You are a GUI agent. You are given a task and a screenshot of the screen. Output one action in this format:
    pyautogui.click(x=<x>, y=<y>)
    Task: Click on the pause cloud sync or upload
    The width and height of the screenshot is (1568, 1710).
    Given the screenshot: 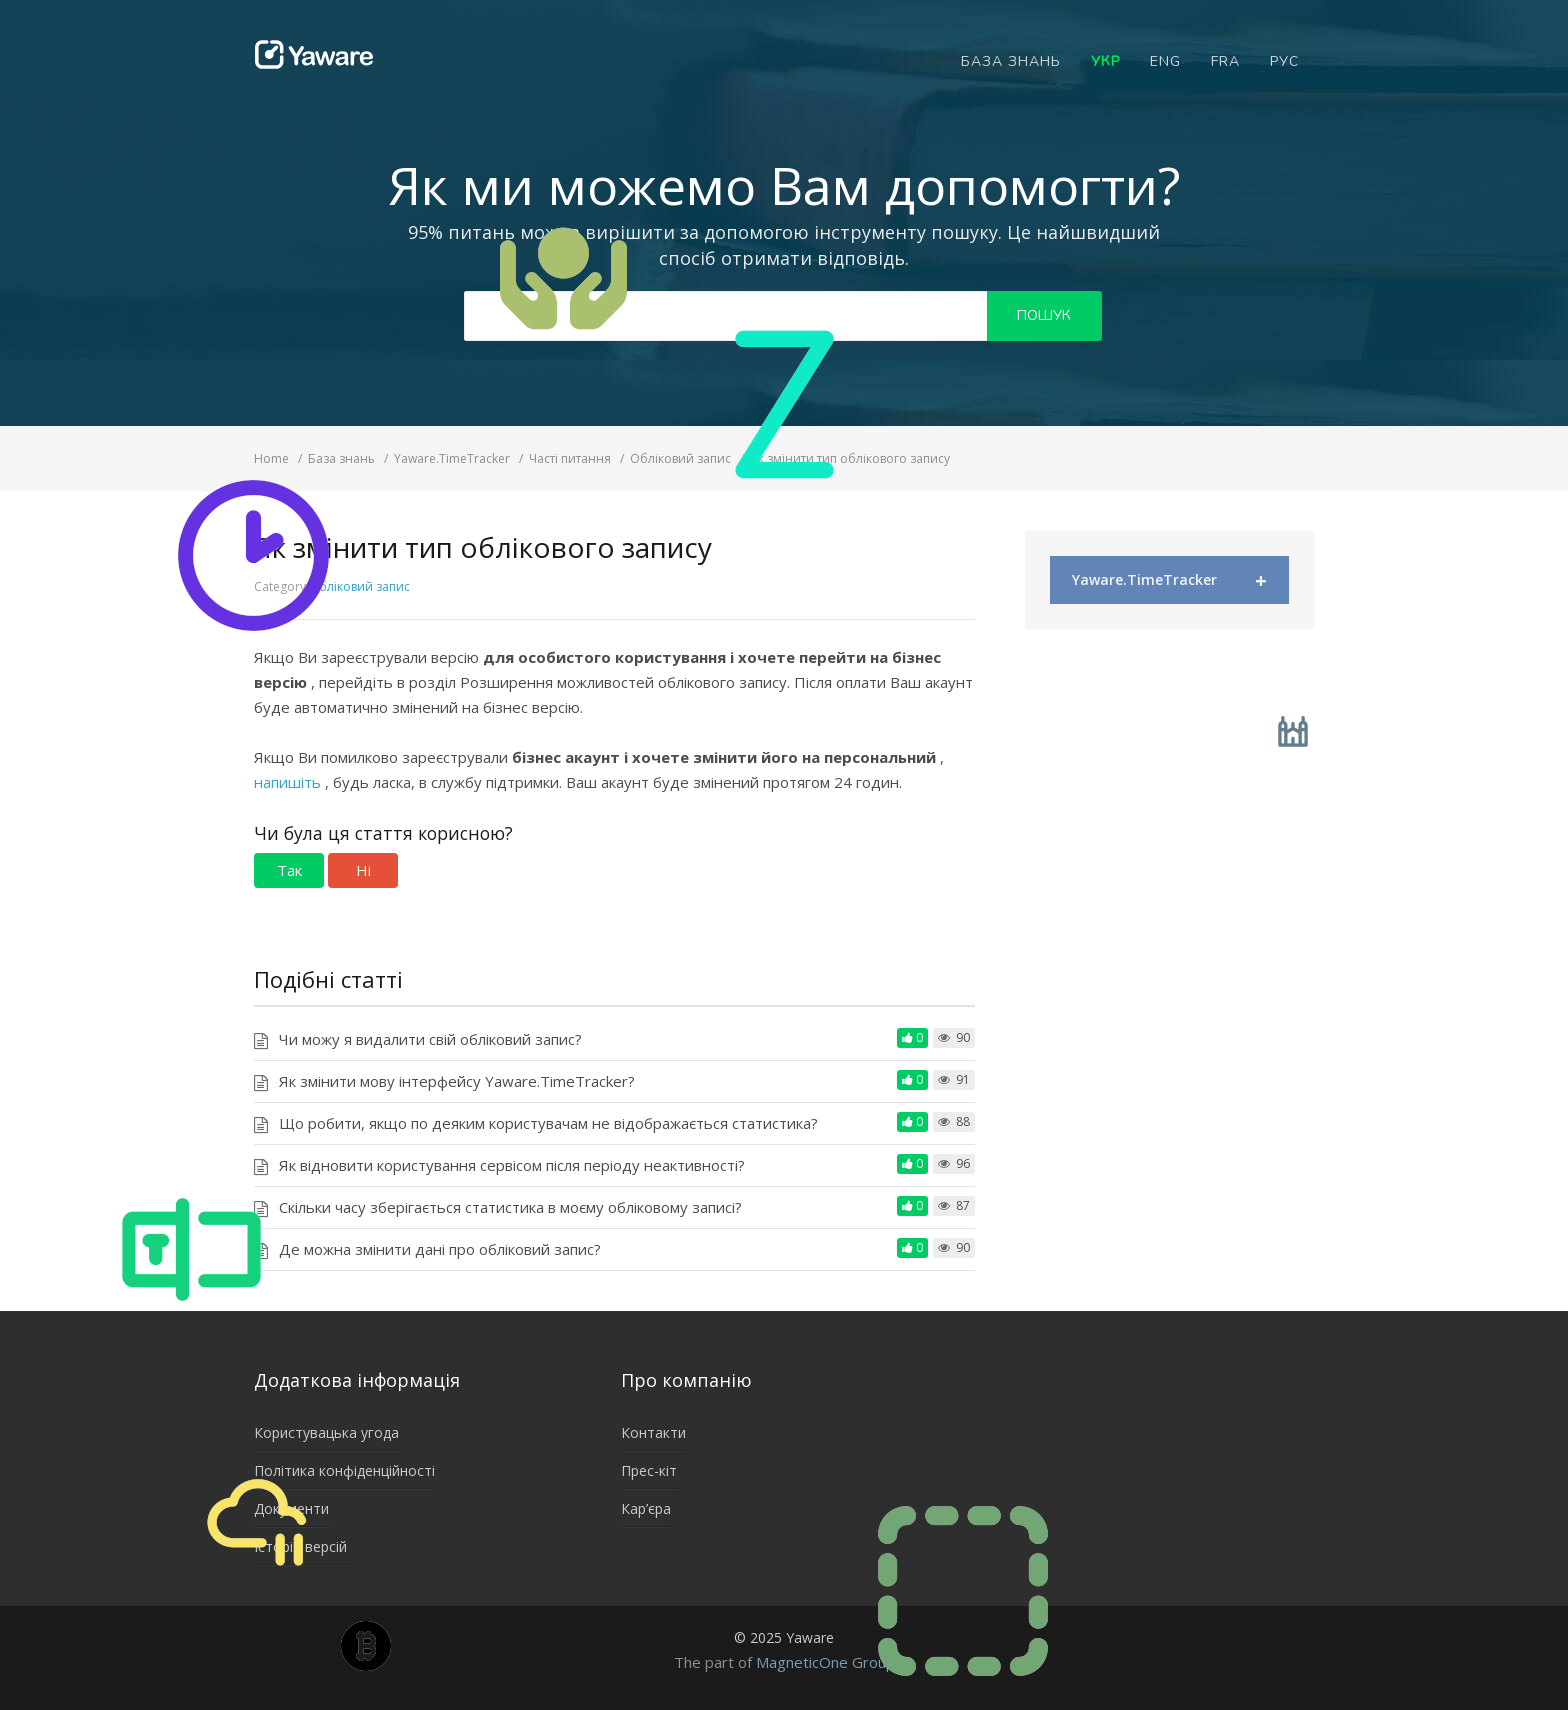 What is the action you would take?
    pyautogui.click(x=257, y=1515)
    